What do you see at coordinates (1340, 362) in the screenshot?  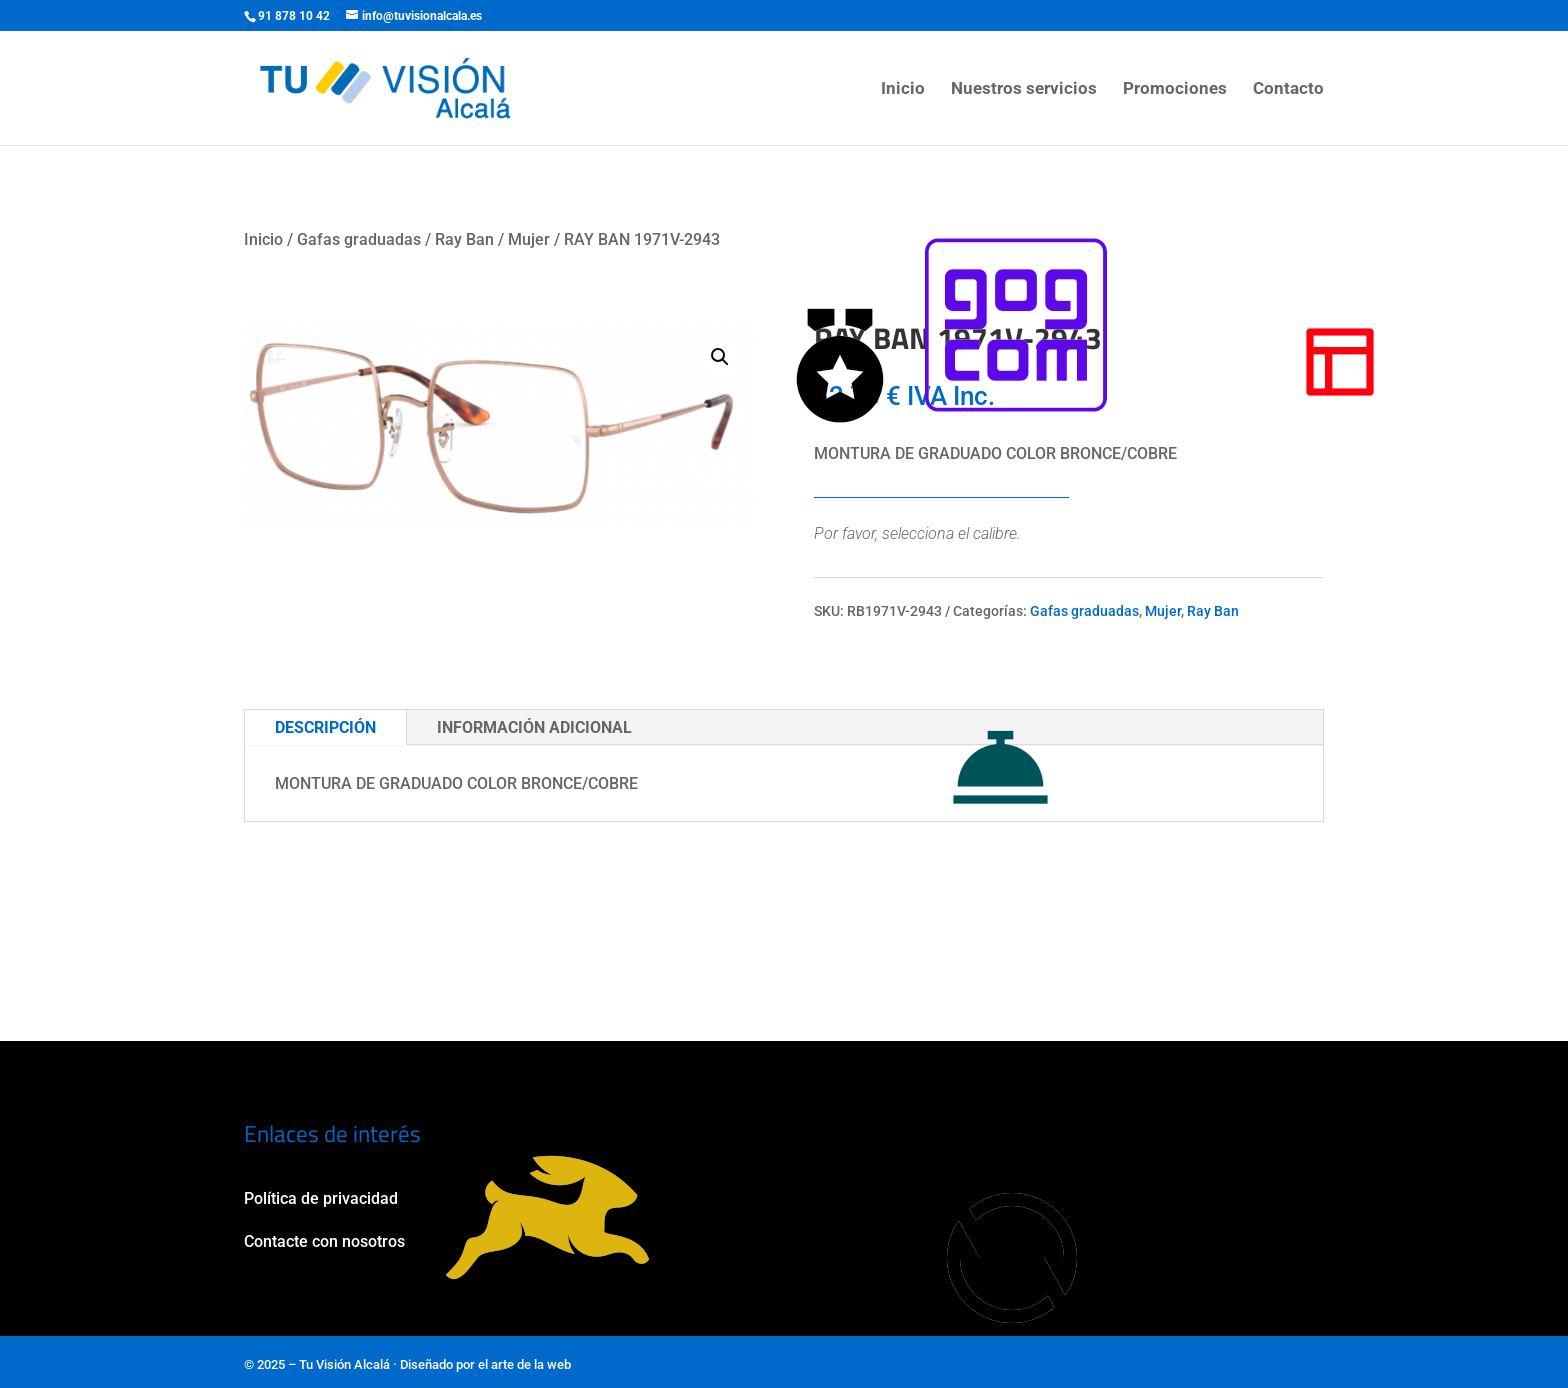 I see `switch to grid layout view` at bounding box center [1340, 362].